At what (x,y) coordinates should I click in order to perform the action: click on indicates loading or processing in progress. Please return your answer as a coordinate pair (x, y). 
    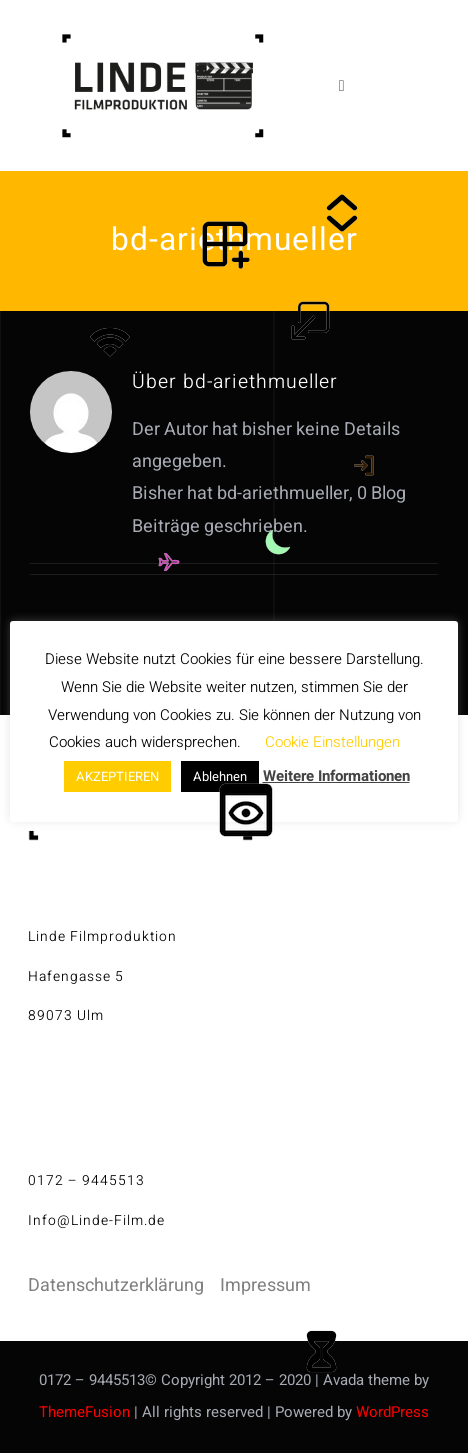
    Looking at the image, I should click on (321, 1351).